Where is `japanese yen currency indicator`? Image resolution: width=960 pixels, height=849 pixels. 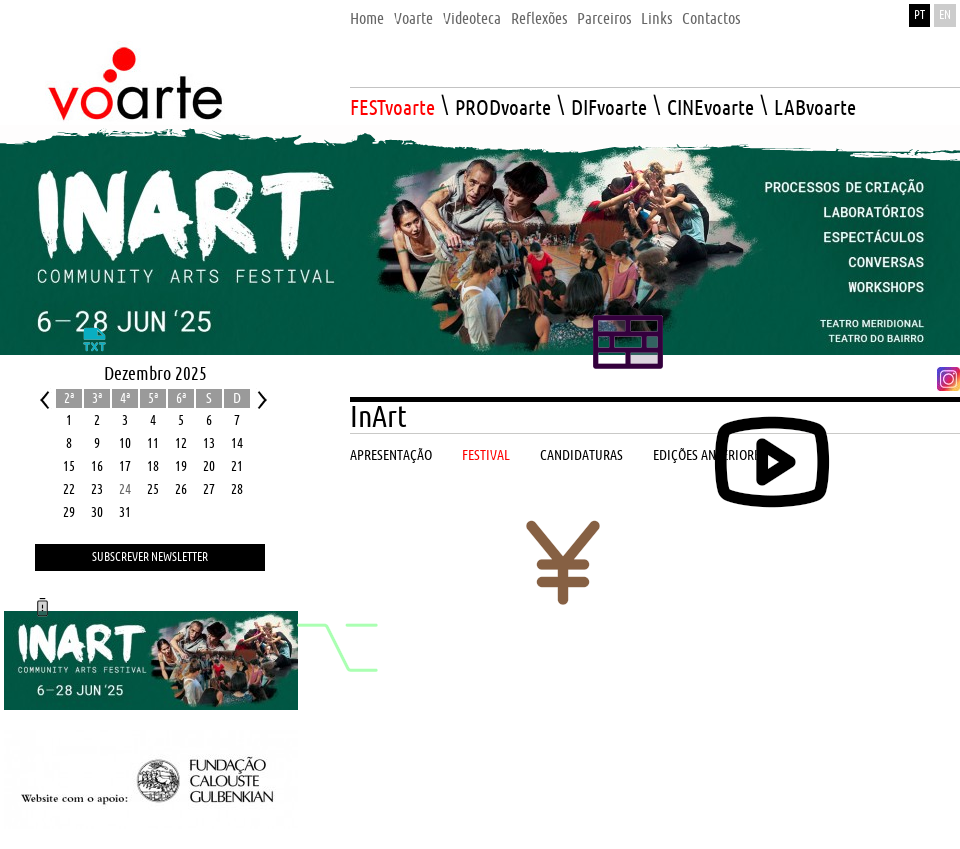
japanese yen currency indicator is located at coordinates (563, 561).